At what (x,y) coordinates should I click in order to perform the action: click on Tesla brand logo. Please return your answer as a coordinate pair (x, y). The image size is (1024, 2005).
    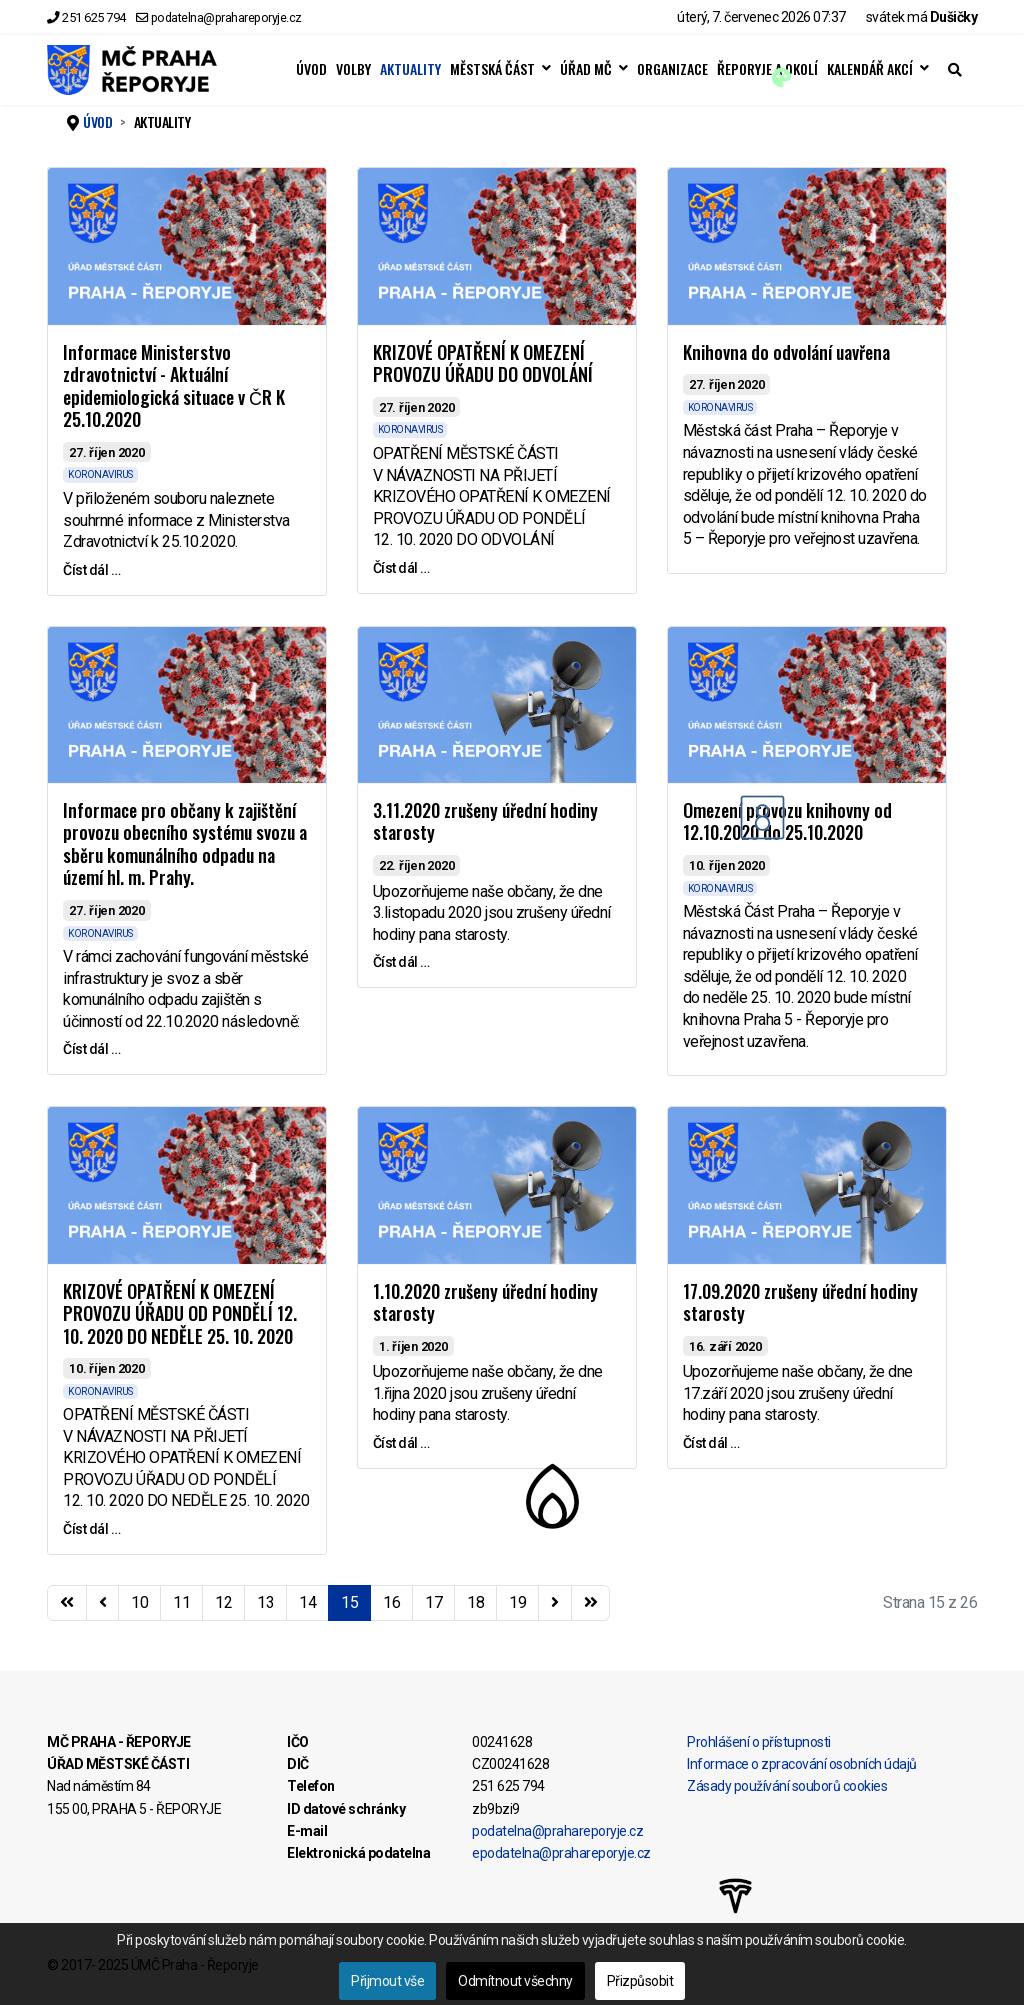
    Looking at the image, I should click on (735, 1895).